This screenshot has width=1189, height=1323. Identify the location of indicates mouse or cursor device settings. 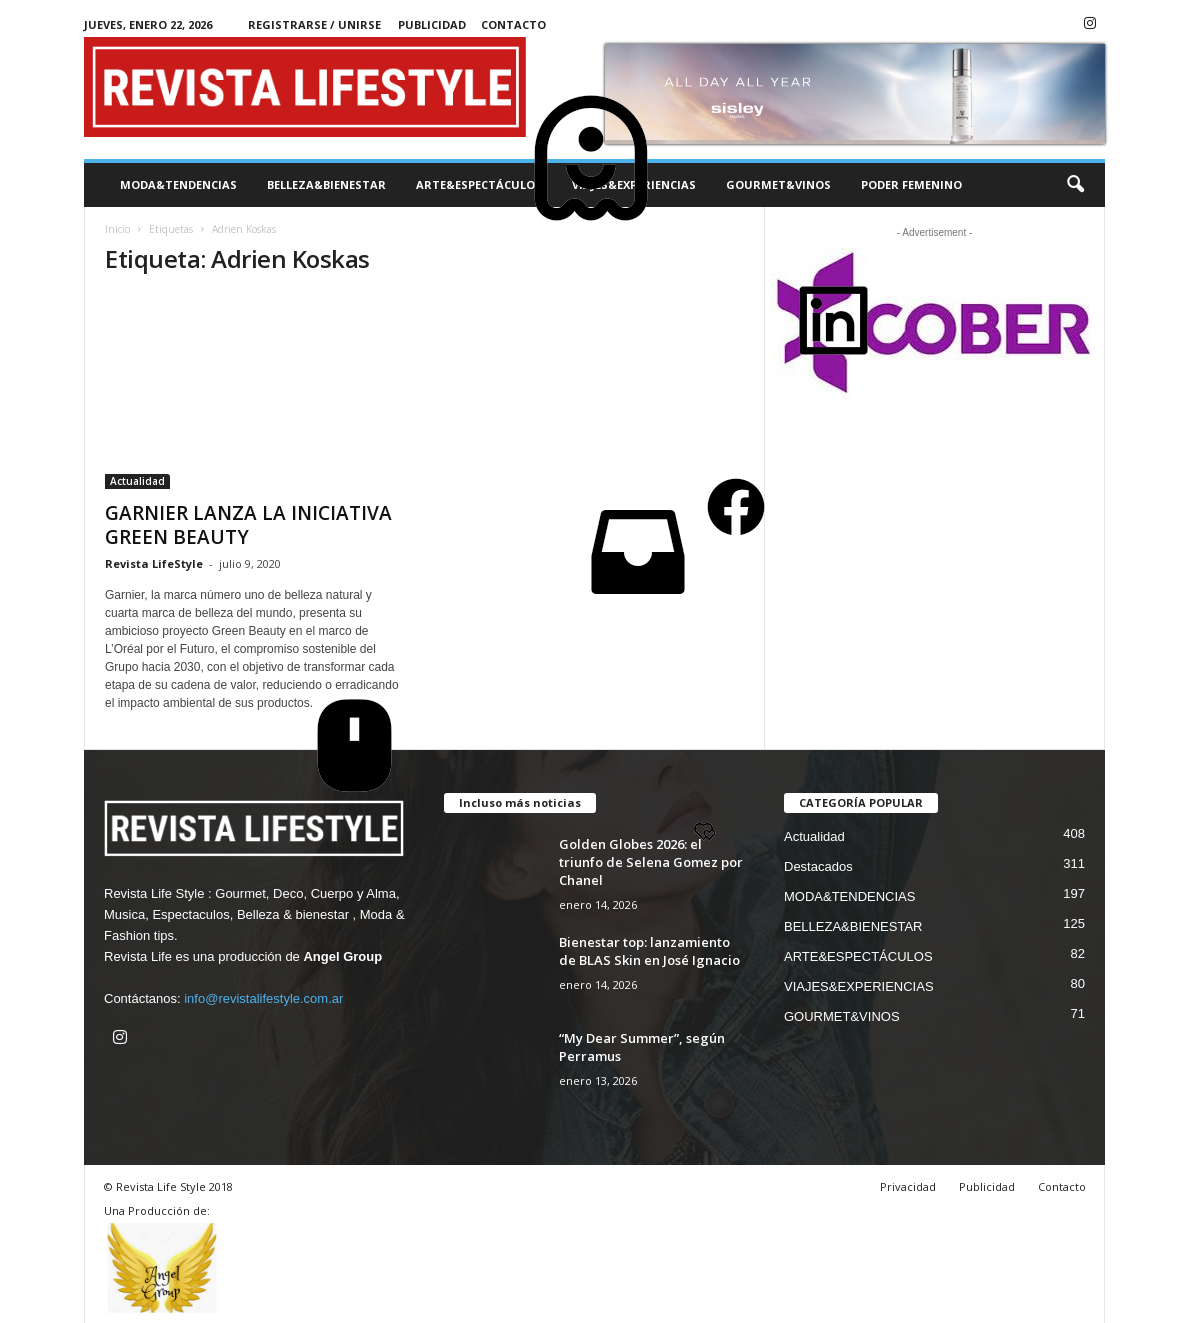
(354, 745).